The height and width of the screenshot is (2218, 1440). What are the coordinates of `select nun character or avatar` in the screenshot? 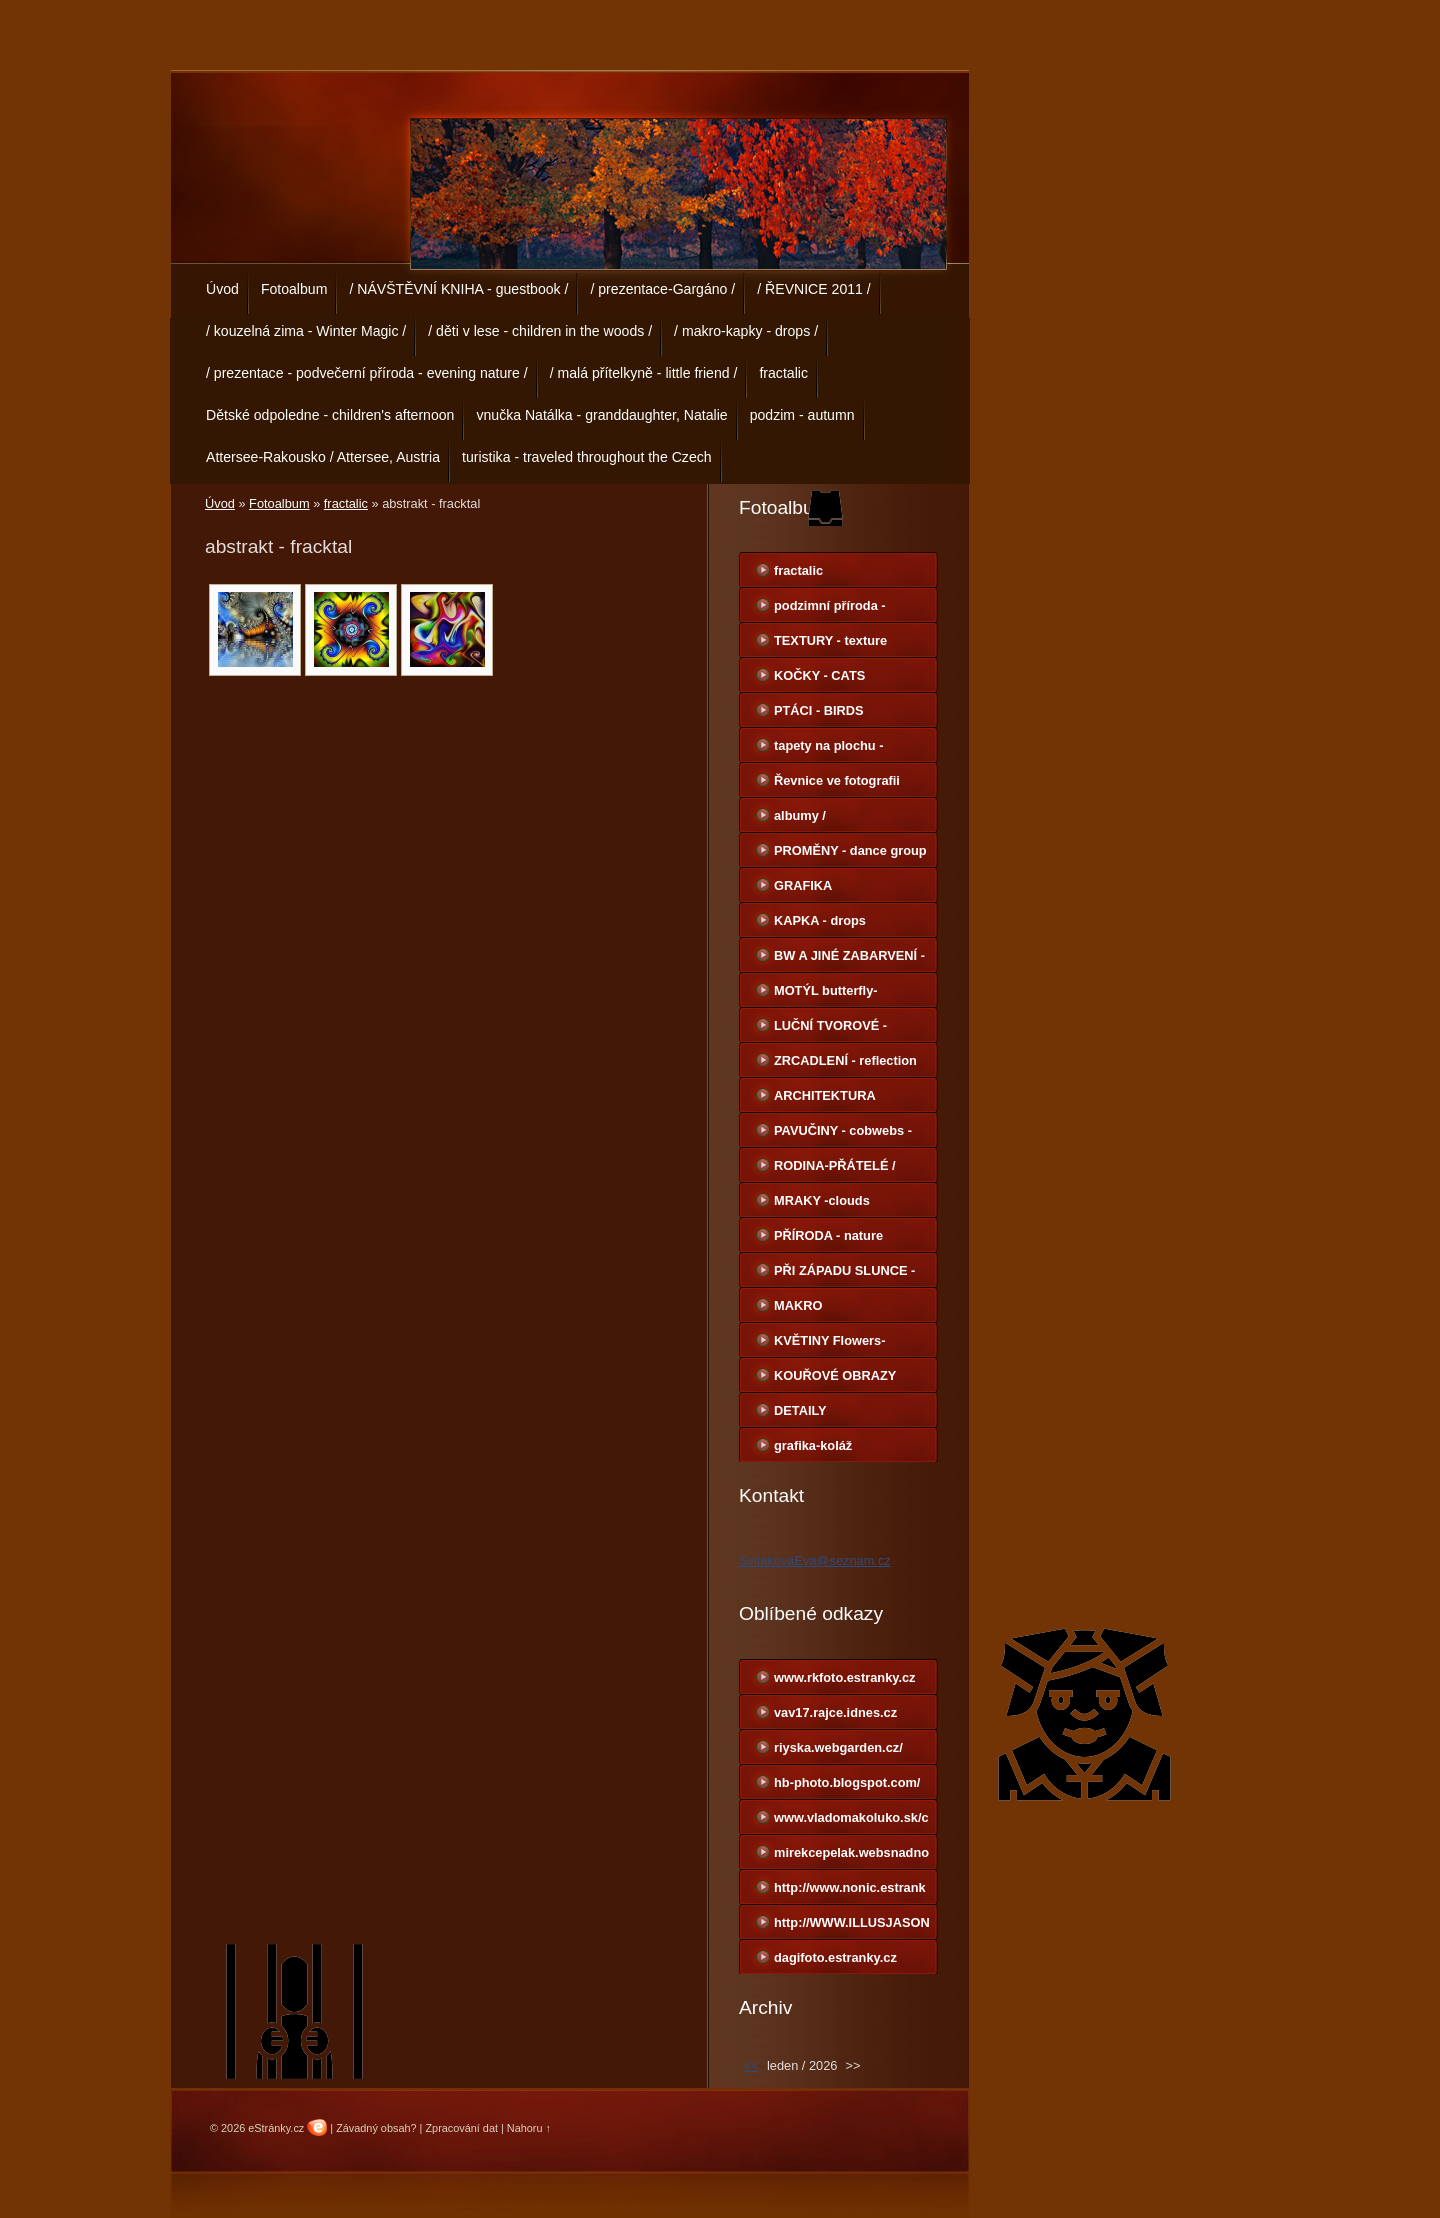 It's located at (1084, 1713).